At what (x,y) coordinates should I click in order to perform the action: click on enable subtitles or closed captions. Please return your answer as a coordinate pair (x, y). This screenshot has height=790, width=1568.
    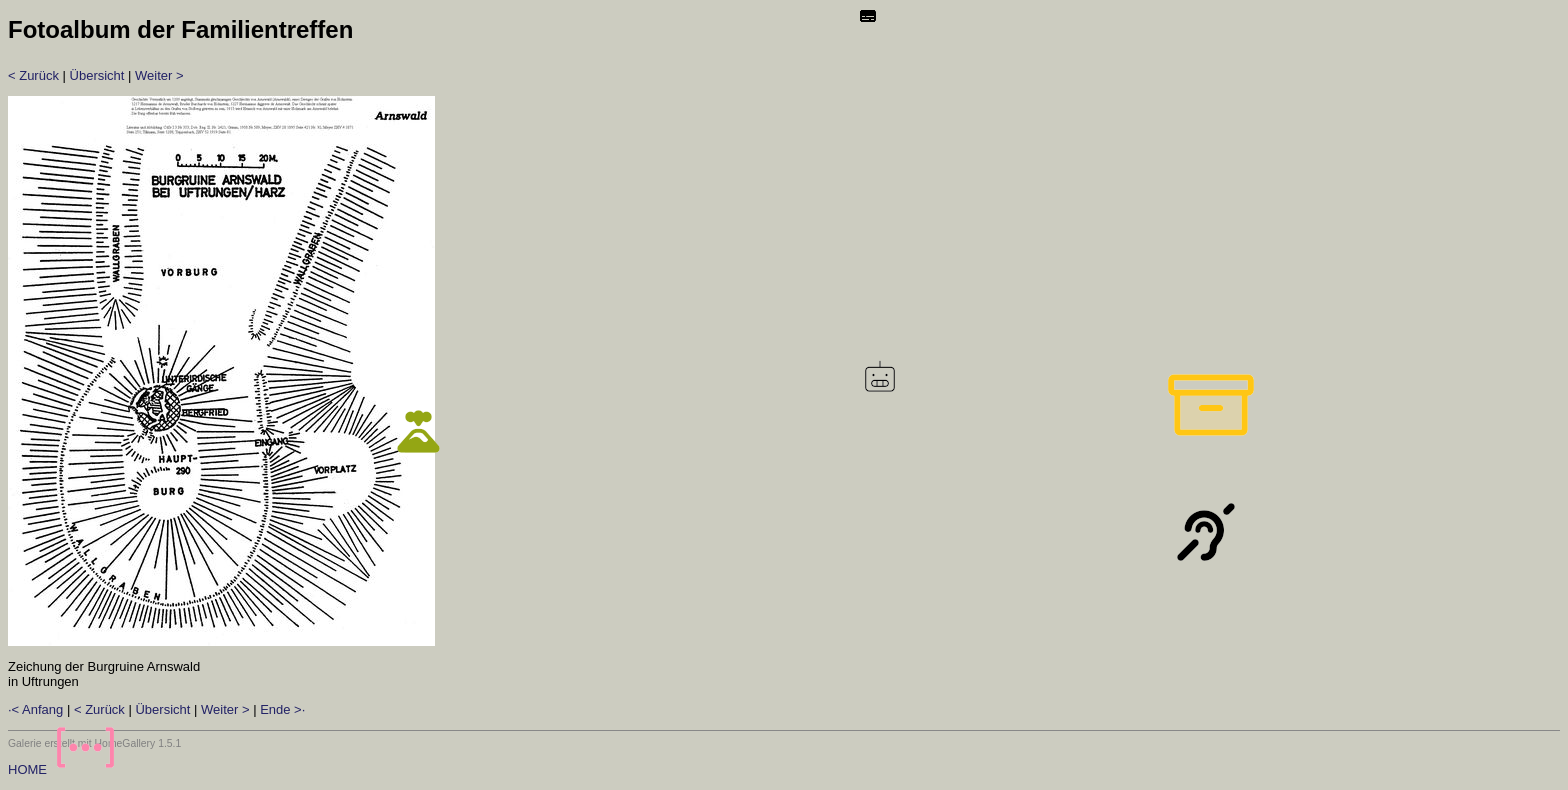
    Looking at the image, I should click on (868, 16).